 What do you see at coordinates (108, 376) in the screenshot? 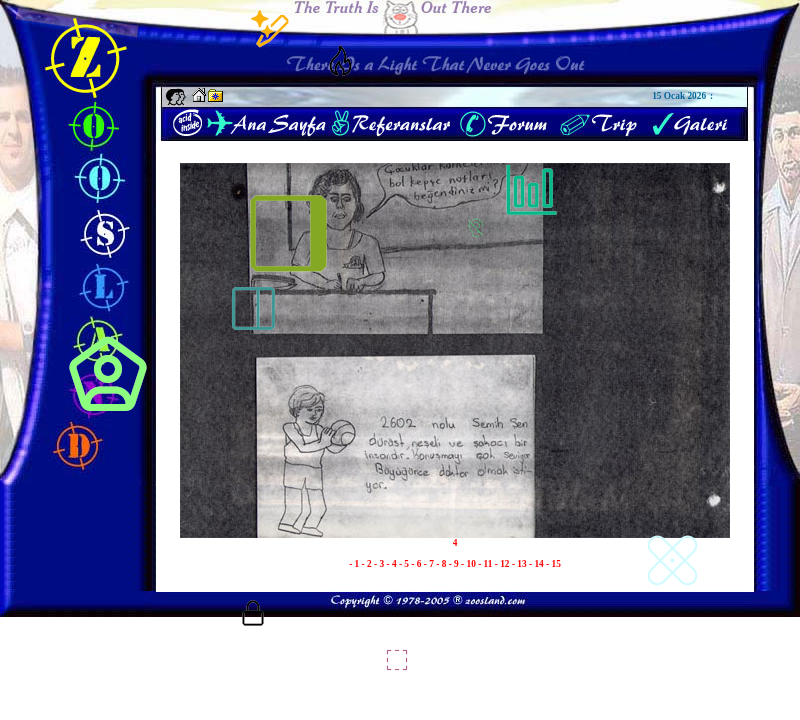
I see `view user profile` at bounding box center [108, 376].